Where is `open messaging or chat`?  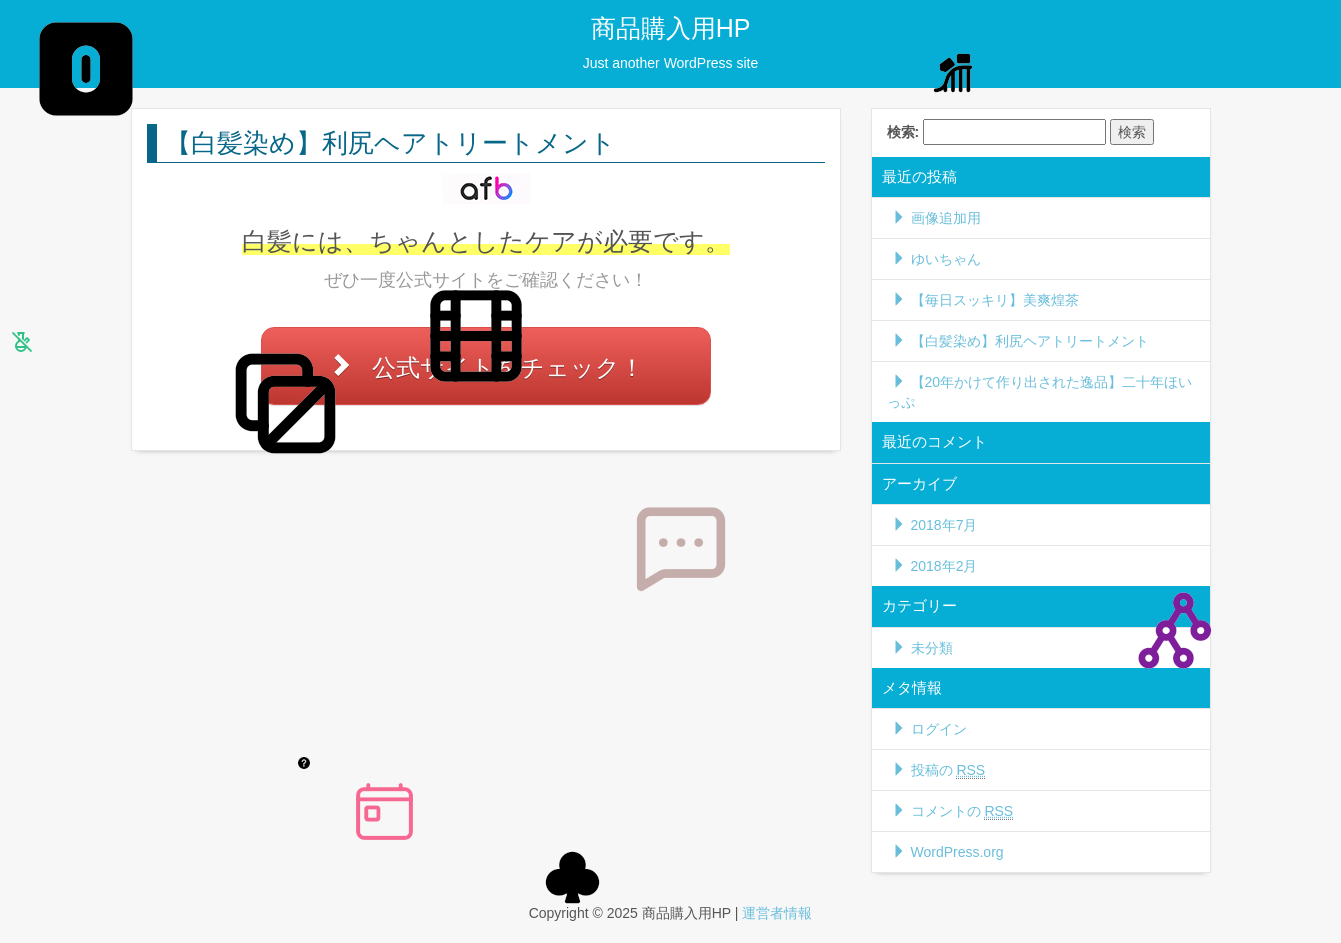
open messaging or chat is located at coordinates (681, 547).